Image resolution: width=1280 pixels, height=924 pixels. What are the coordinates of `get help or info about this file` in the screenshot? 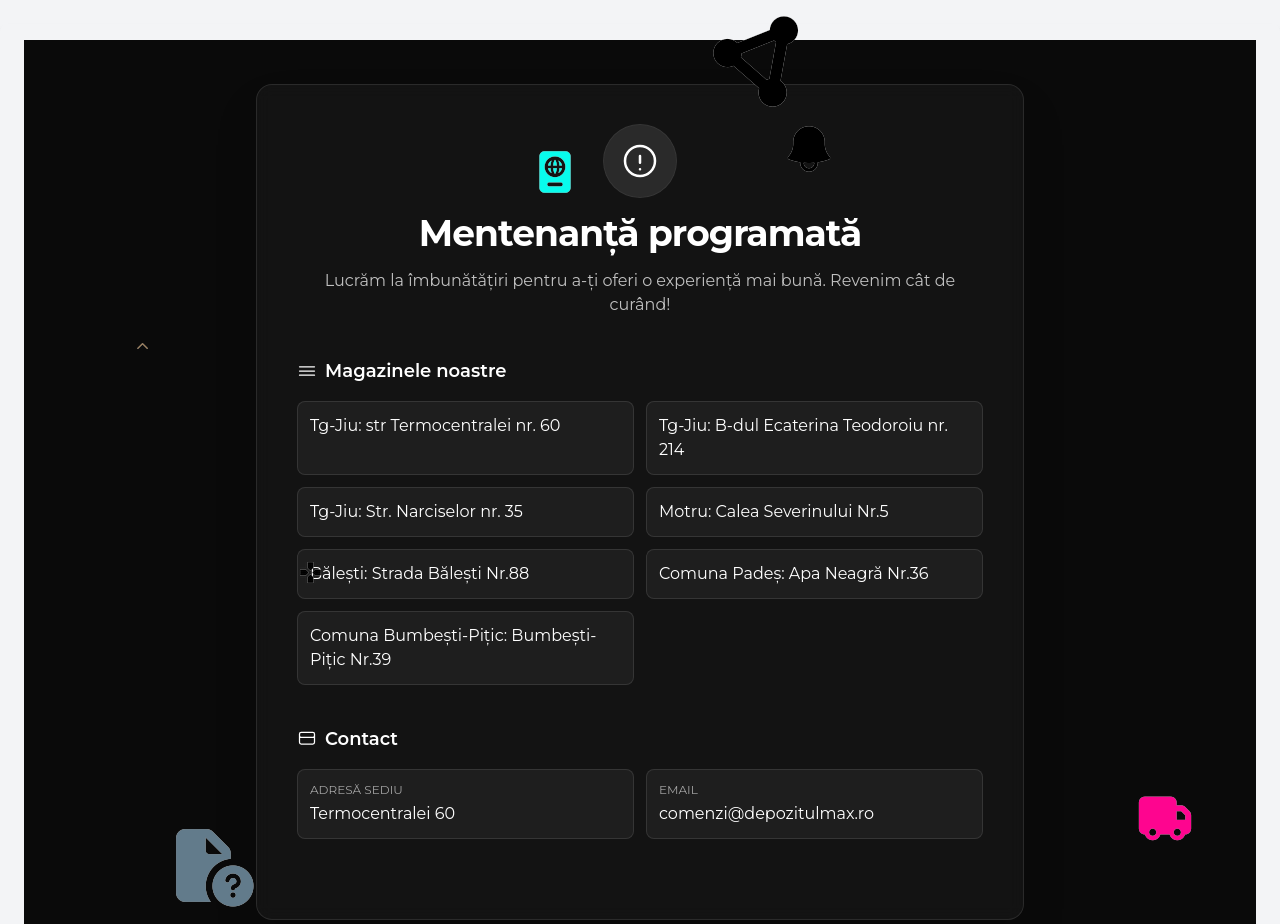 It's located at (212, 865).